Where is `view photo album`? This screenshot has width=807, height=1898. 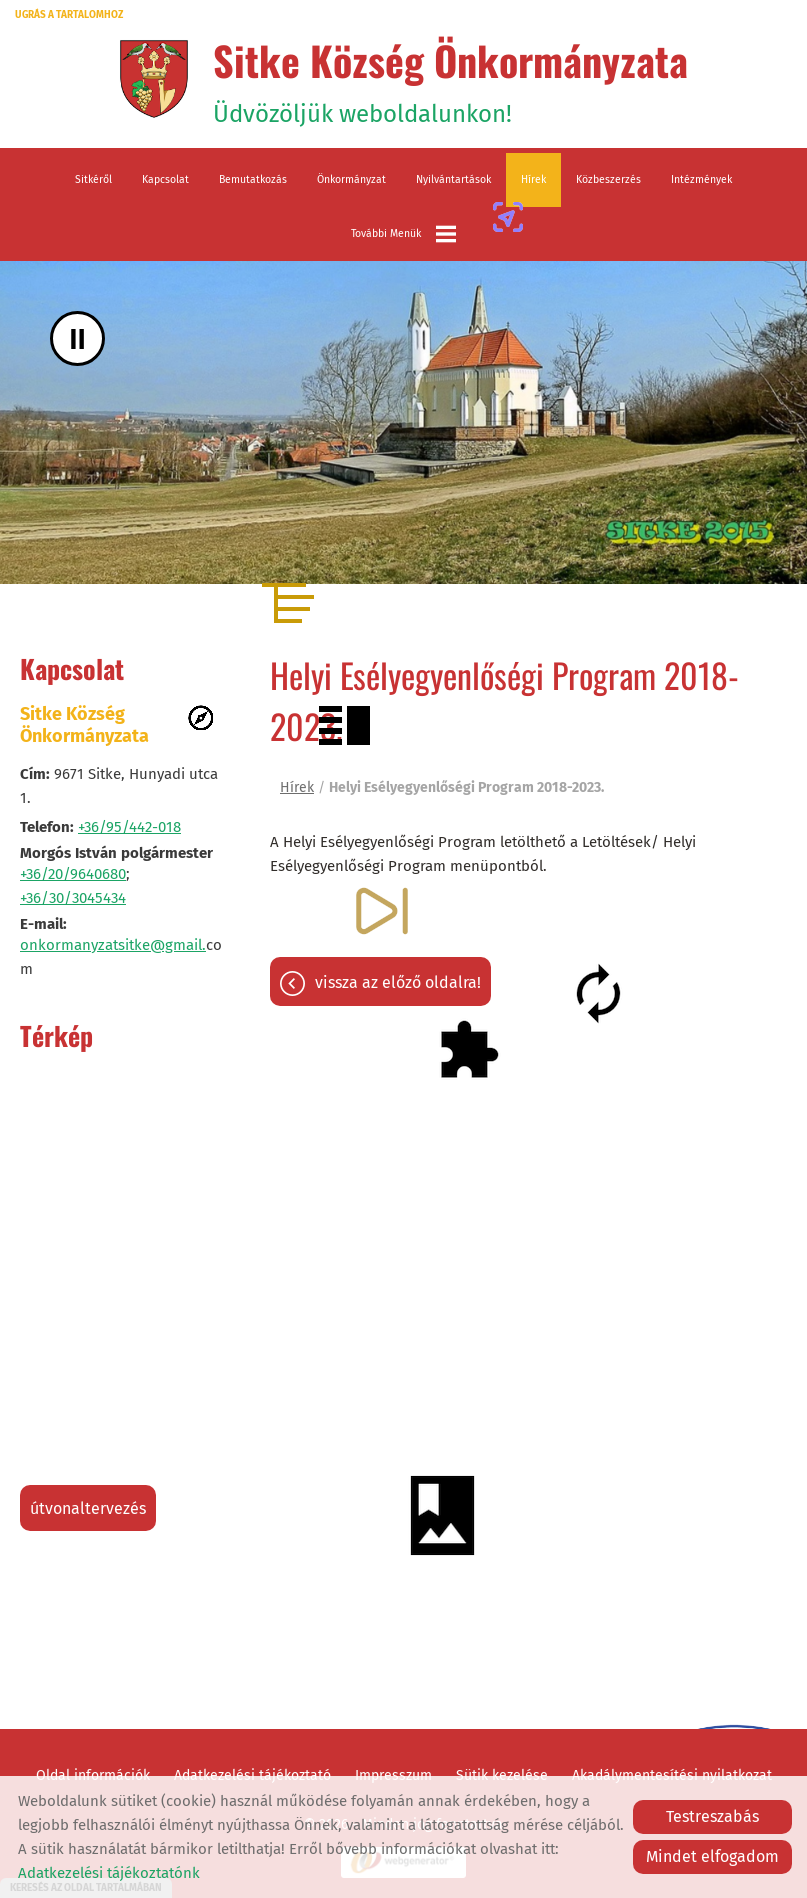
view photo album is located at coordinates (442, 1515).